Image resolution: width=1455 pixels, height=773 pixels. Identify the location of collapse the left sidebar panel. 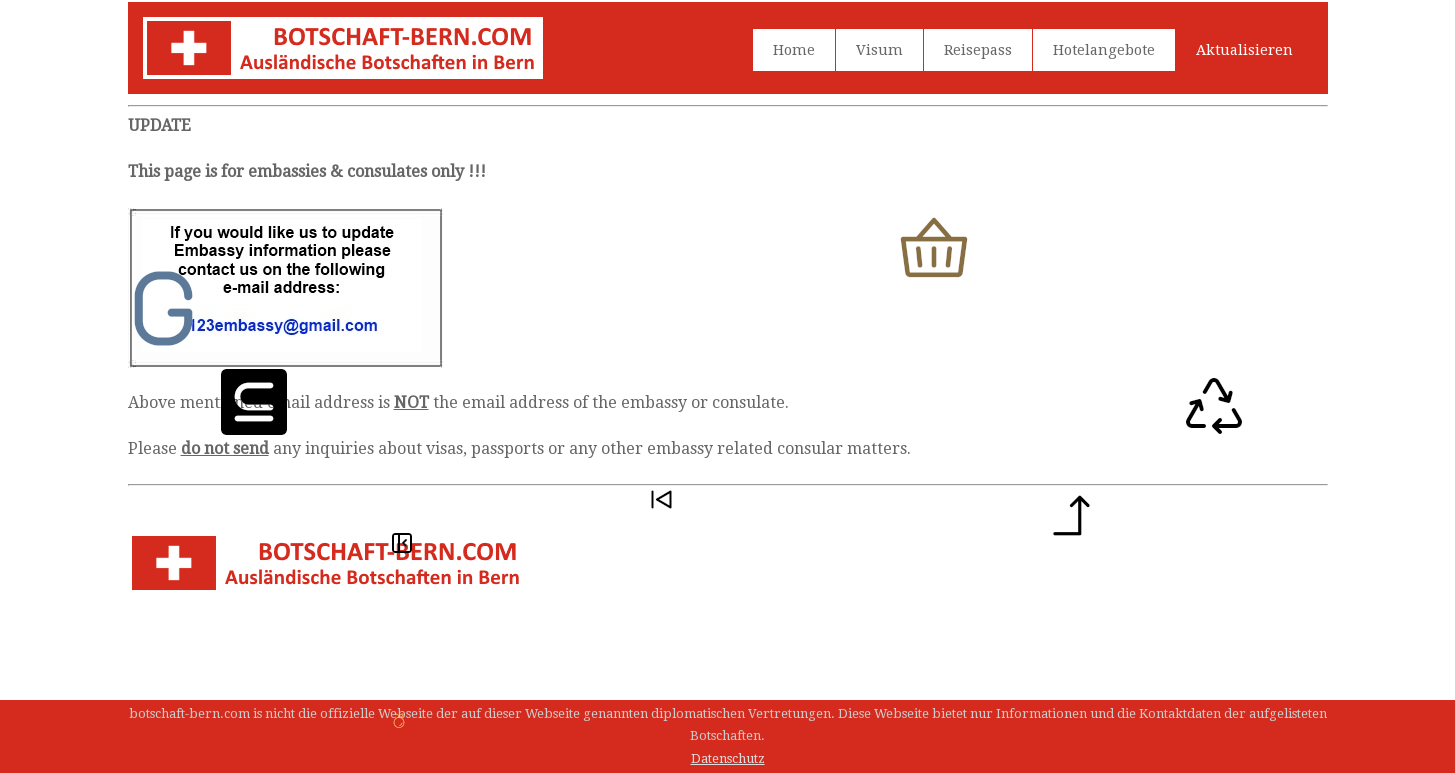
(402, 543).